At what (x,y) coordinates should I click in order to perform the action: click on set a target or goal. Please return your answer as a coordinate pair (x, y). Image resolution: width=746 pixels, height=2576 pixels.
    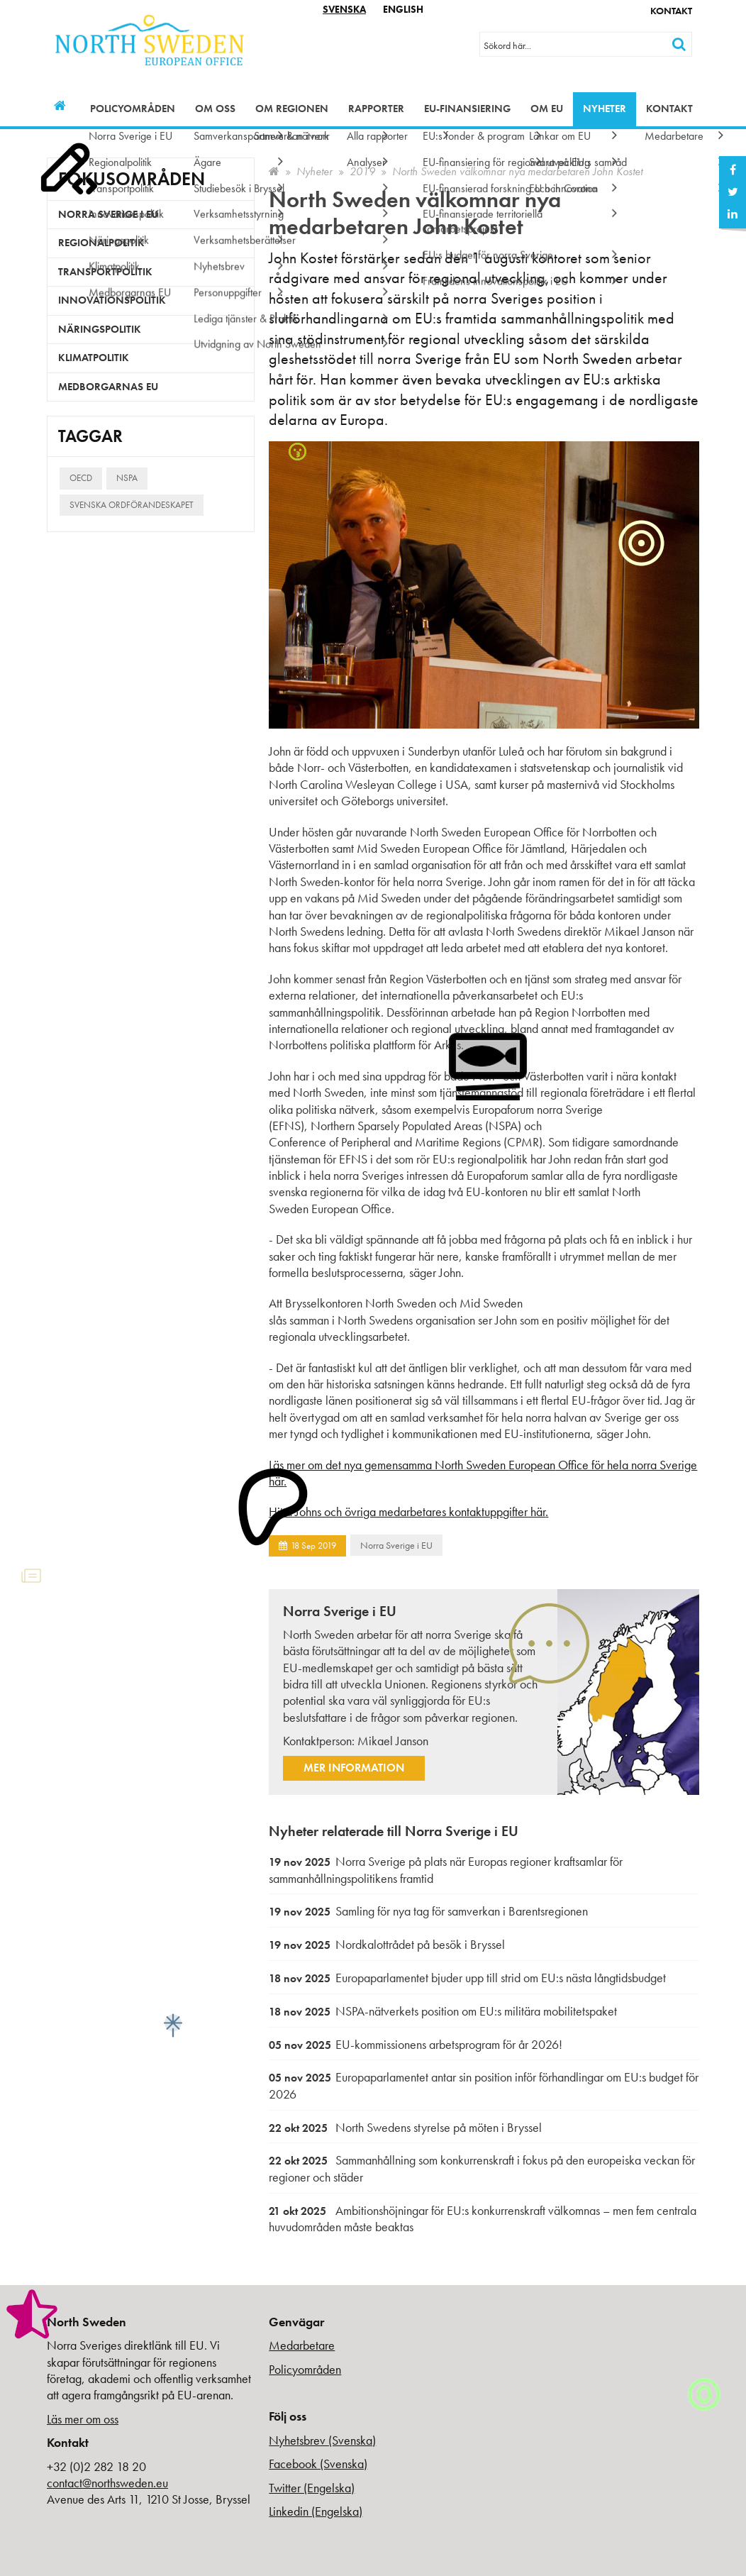
    Looking at the image, I should click on (641, 543).